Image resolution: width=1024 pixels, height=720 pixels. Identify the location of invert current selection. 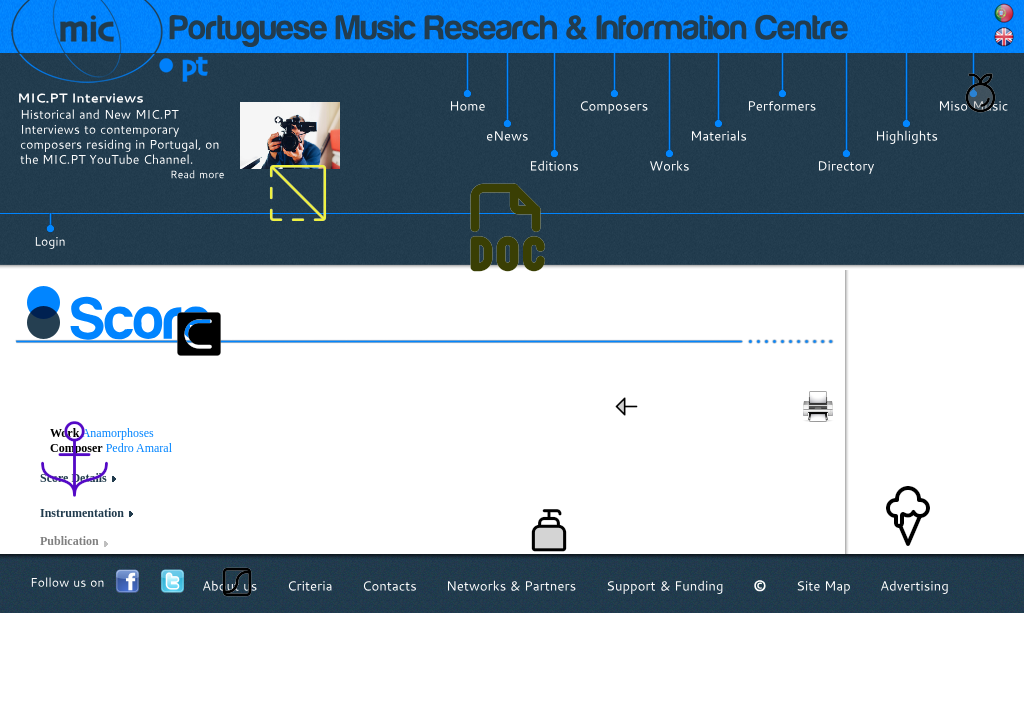
(298, 193).